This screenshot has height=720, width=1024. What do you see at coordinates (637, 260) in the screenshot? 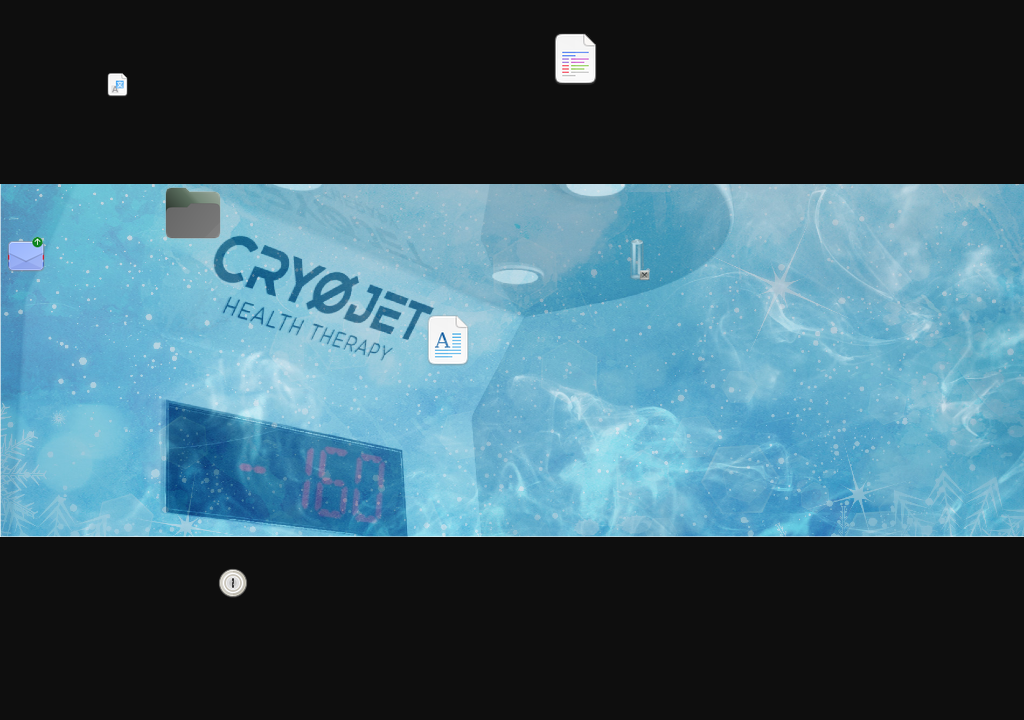
I see `indicates battery not detected or missing` at bounding box center [637, 260].